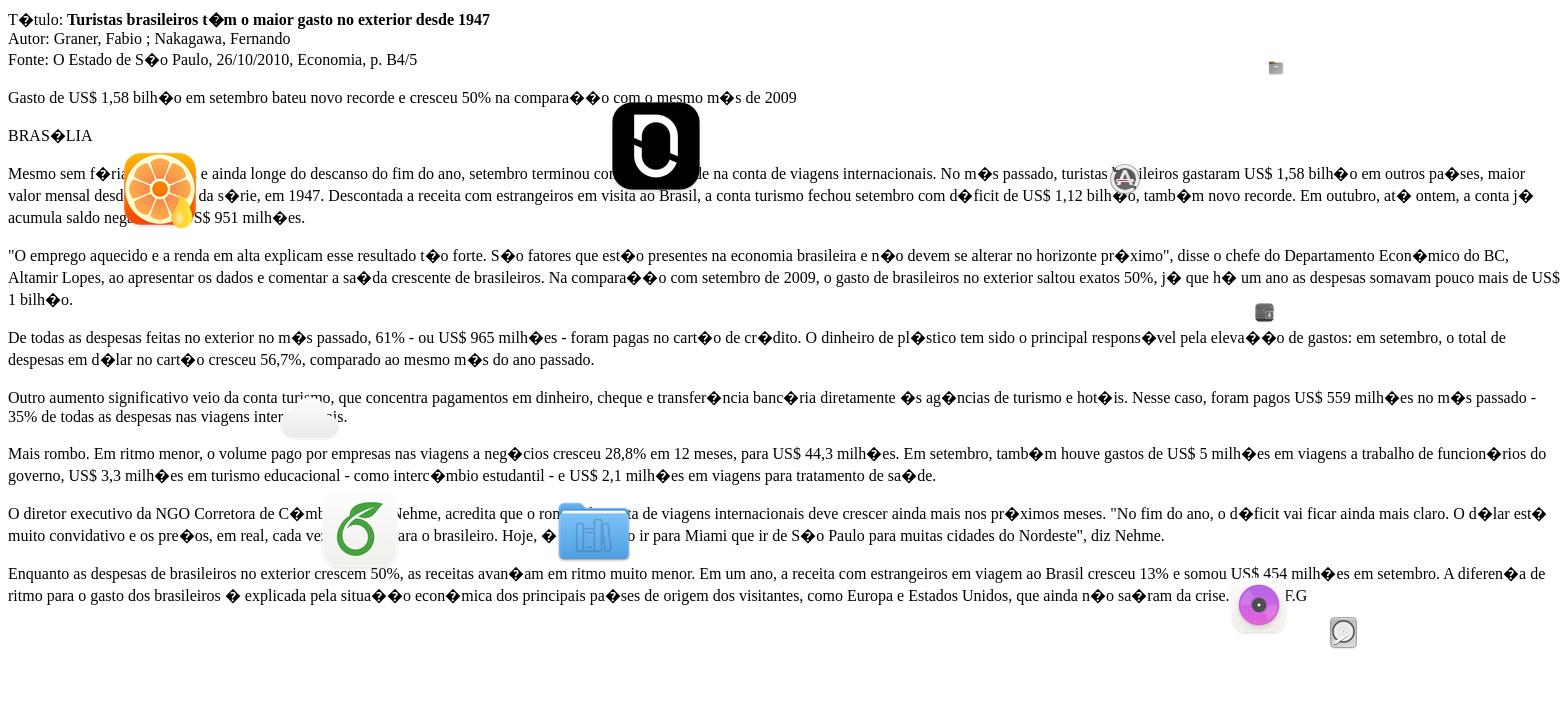  What do you see at coordinates (594, 531) in the screenshot?
I see `open media library folder` at bounding box center [594, 531].